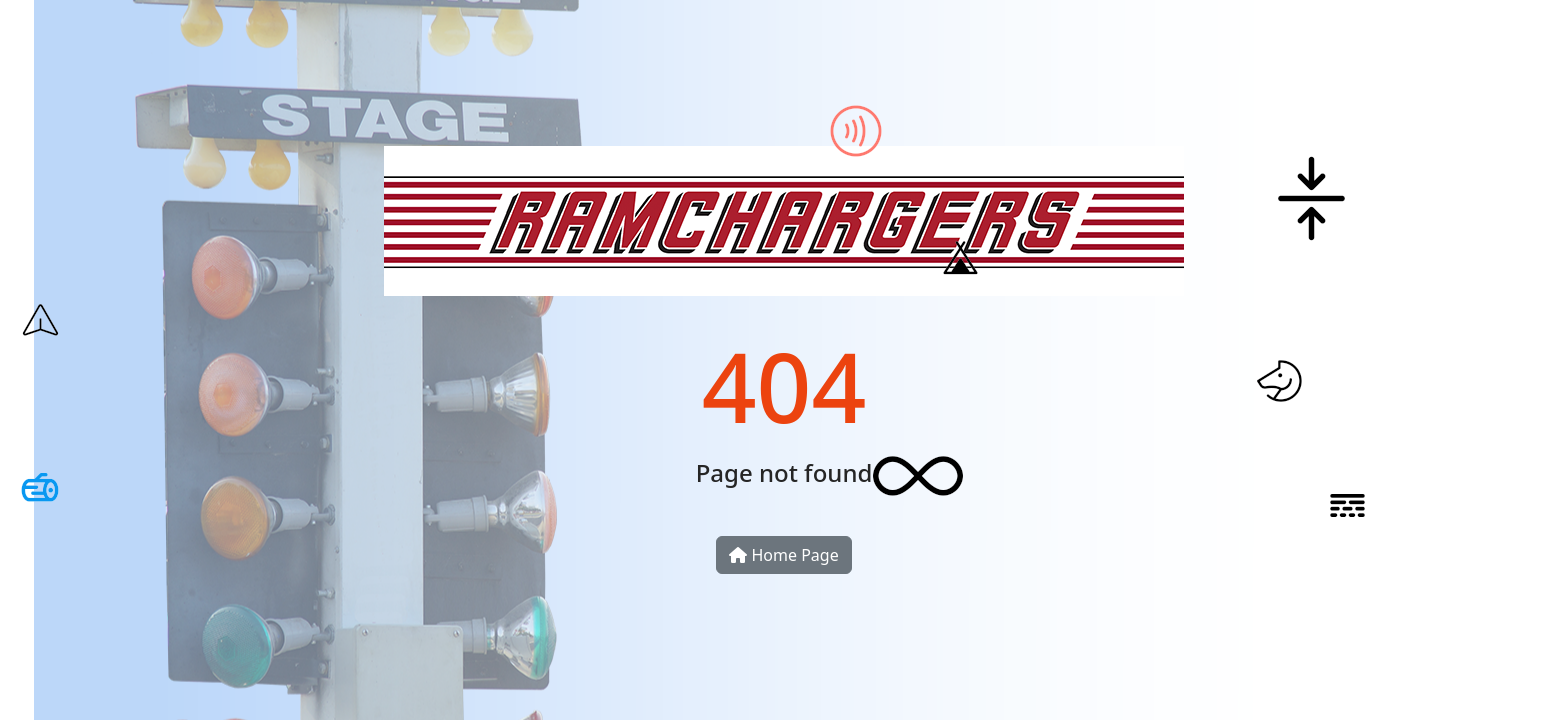 This screenshot has width=1568, height=720. What do you see at coordinates (918, 475) in the screenshot?
I see `indicates unlimited or infinite quantity` at bounding box center [918, 475].